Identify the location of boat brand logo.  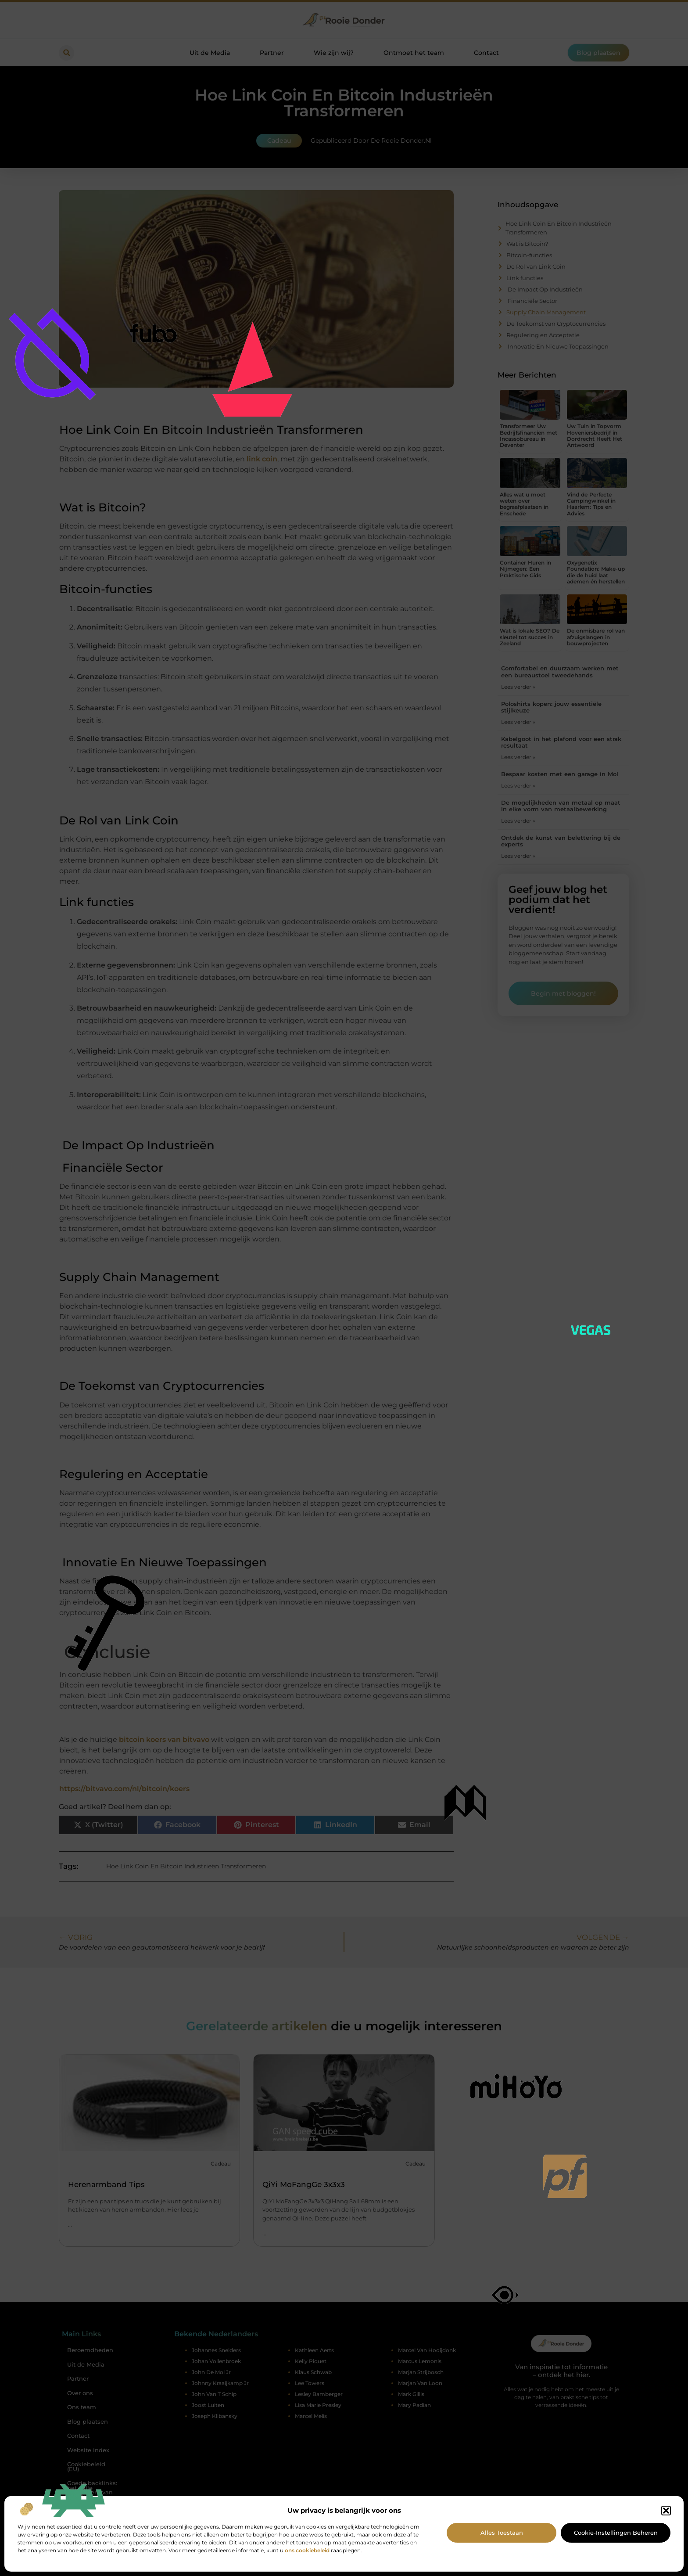
(252, 369).